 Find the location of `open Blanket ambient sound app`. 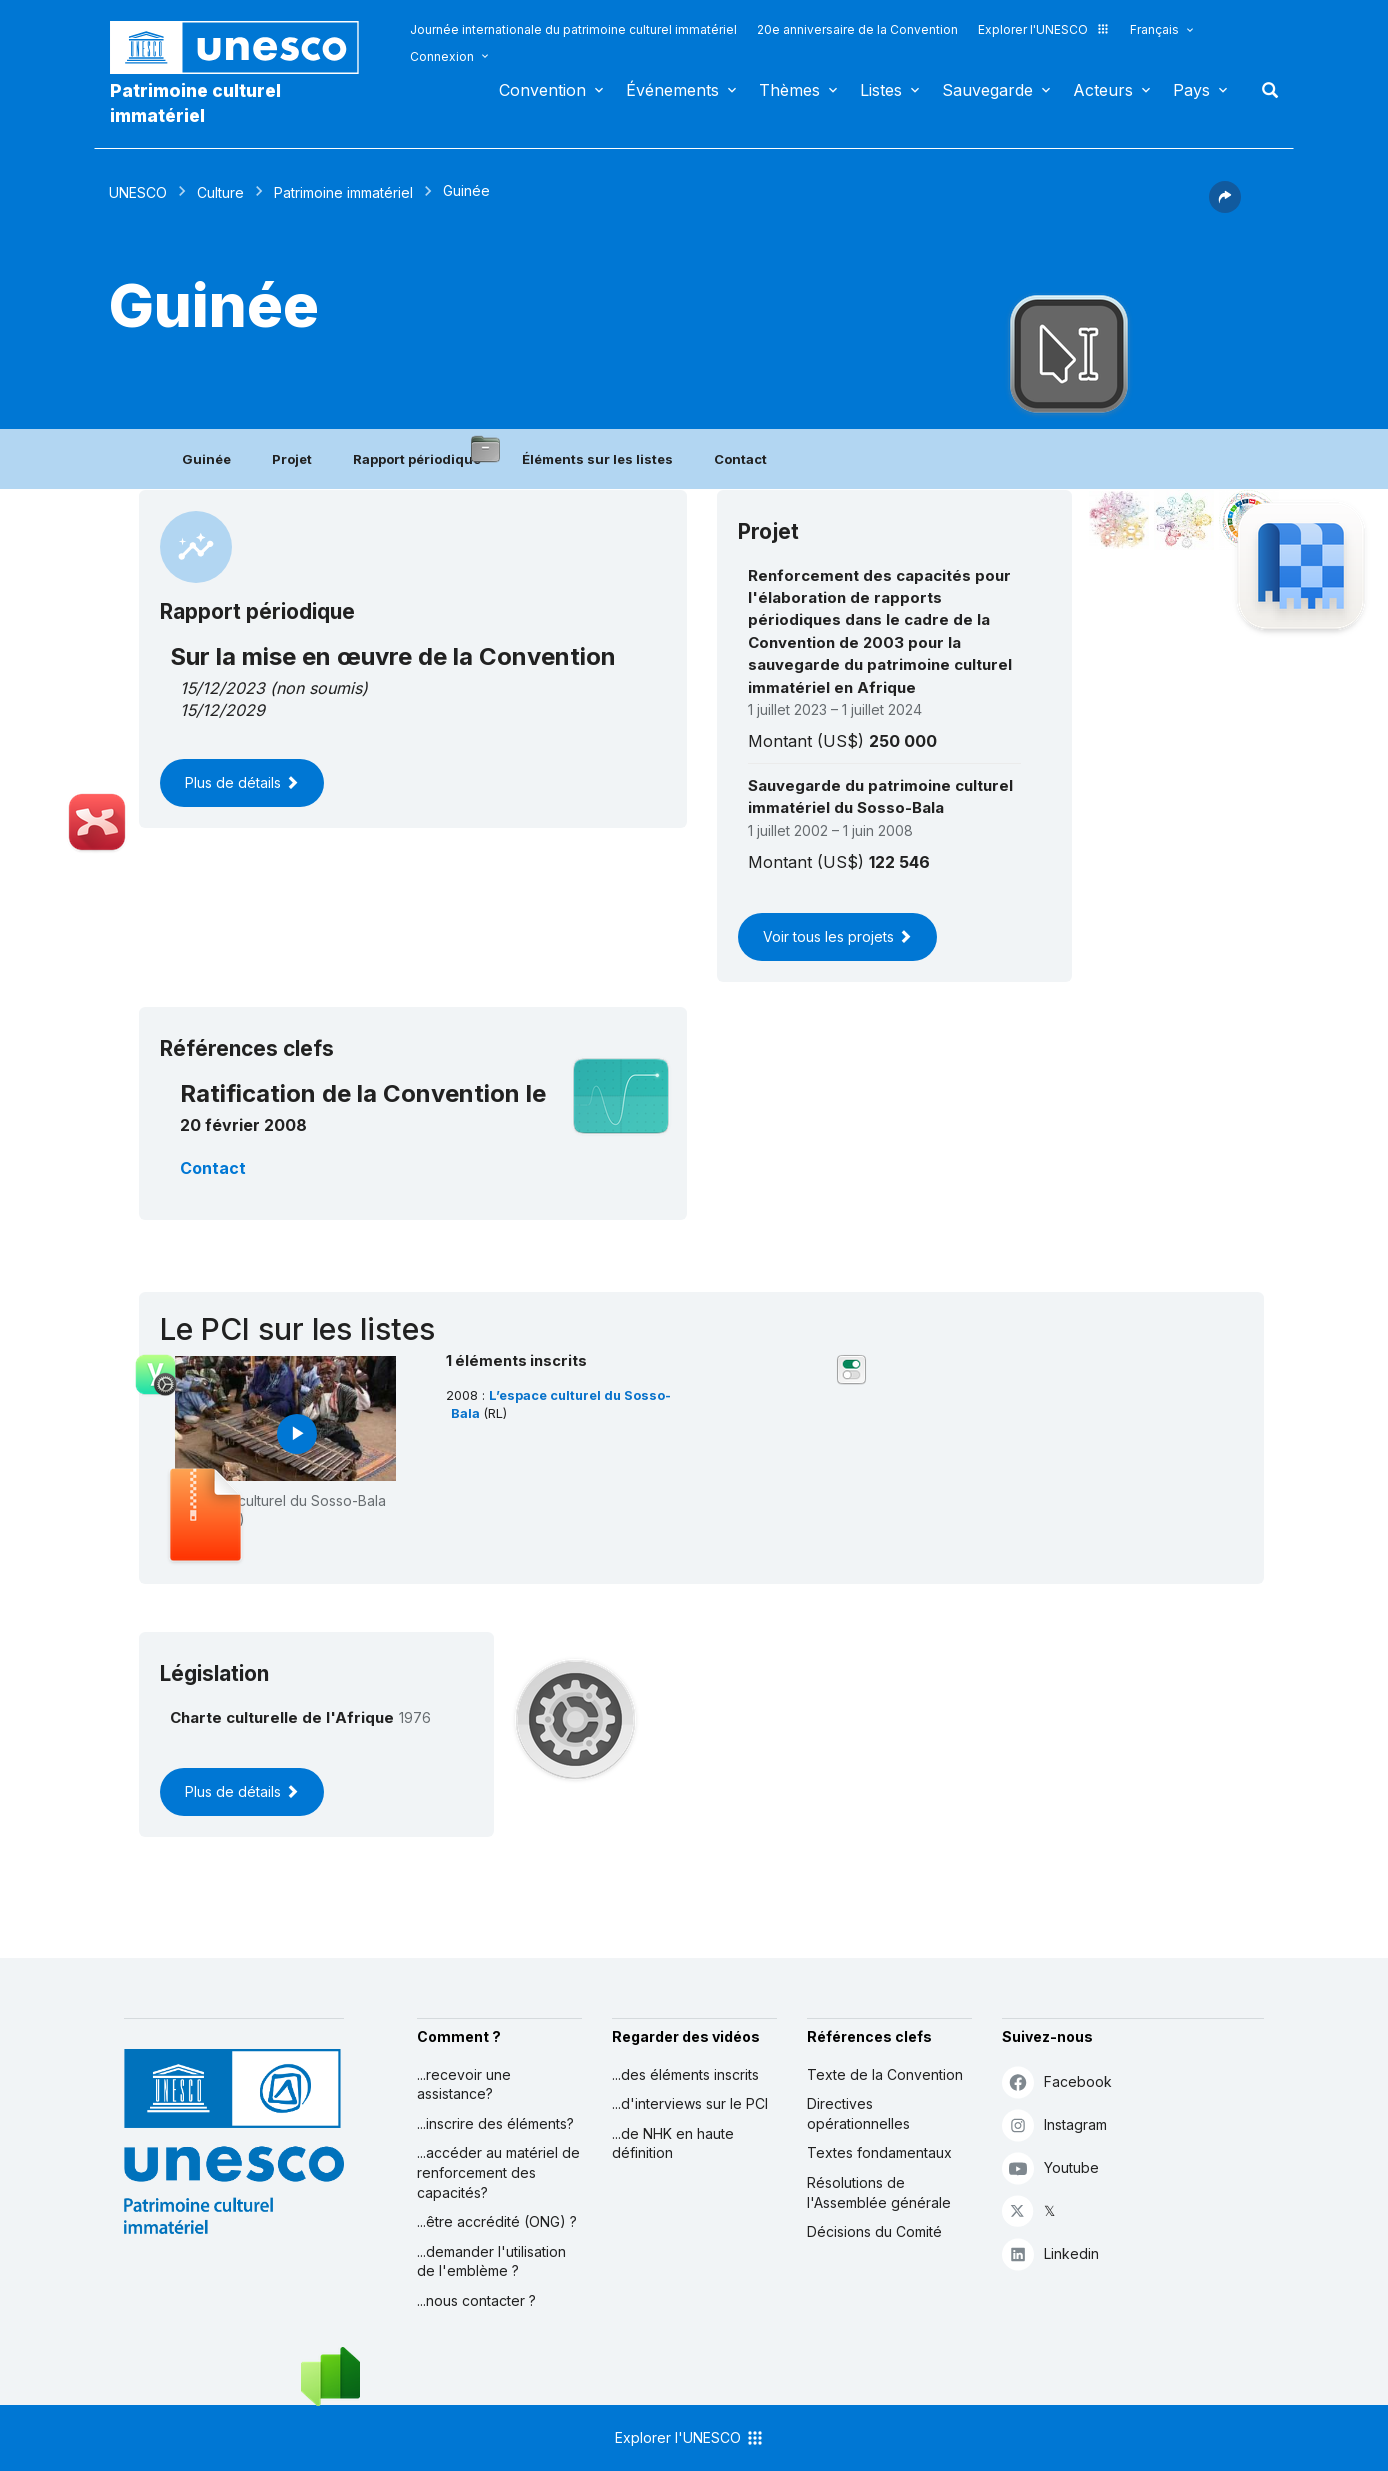

open Blanket ambient sound app is located at coordinates (1301, 566).